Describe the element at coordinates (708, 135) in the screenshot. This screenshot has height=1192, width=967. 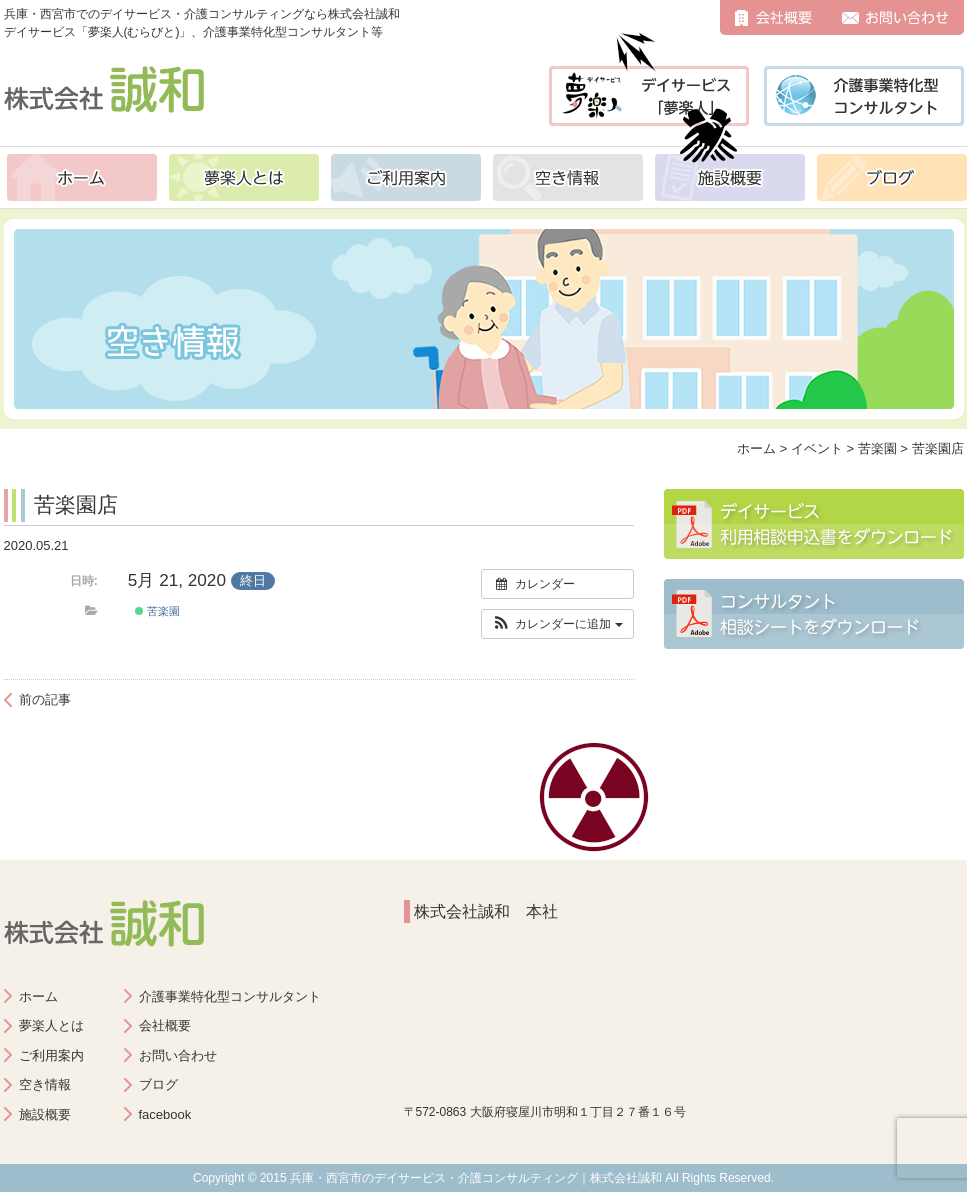
I see `equip gloves or hand gear` at that location.